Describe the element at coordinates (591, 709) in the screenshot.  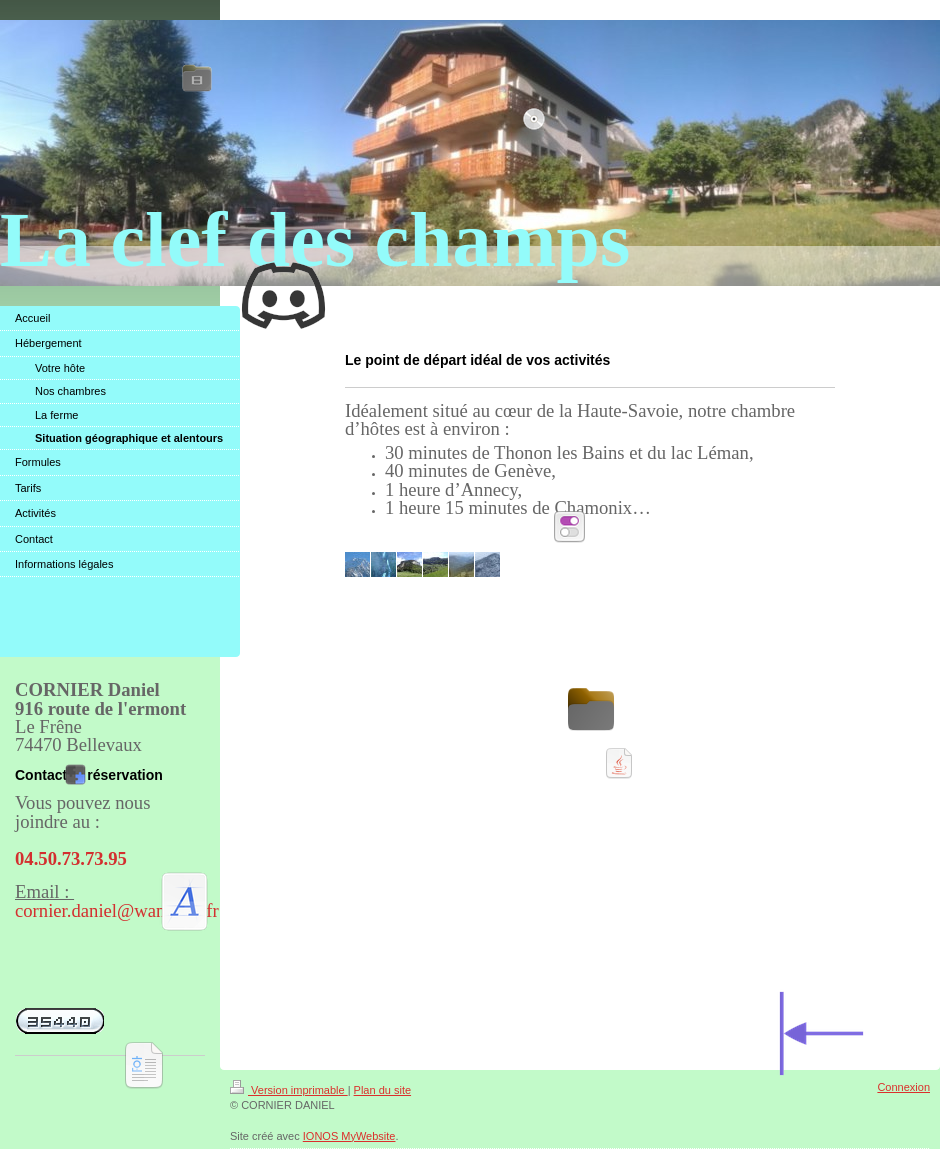
I see `indicates a folder is ready to accept a dragged item` at that location.